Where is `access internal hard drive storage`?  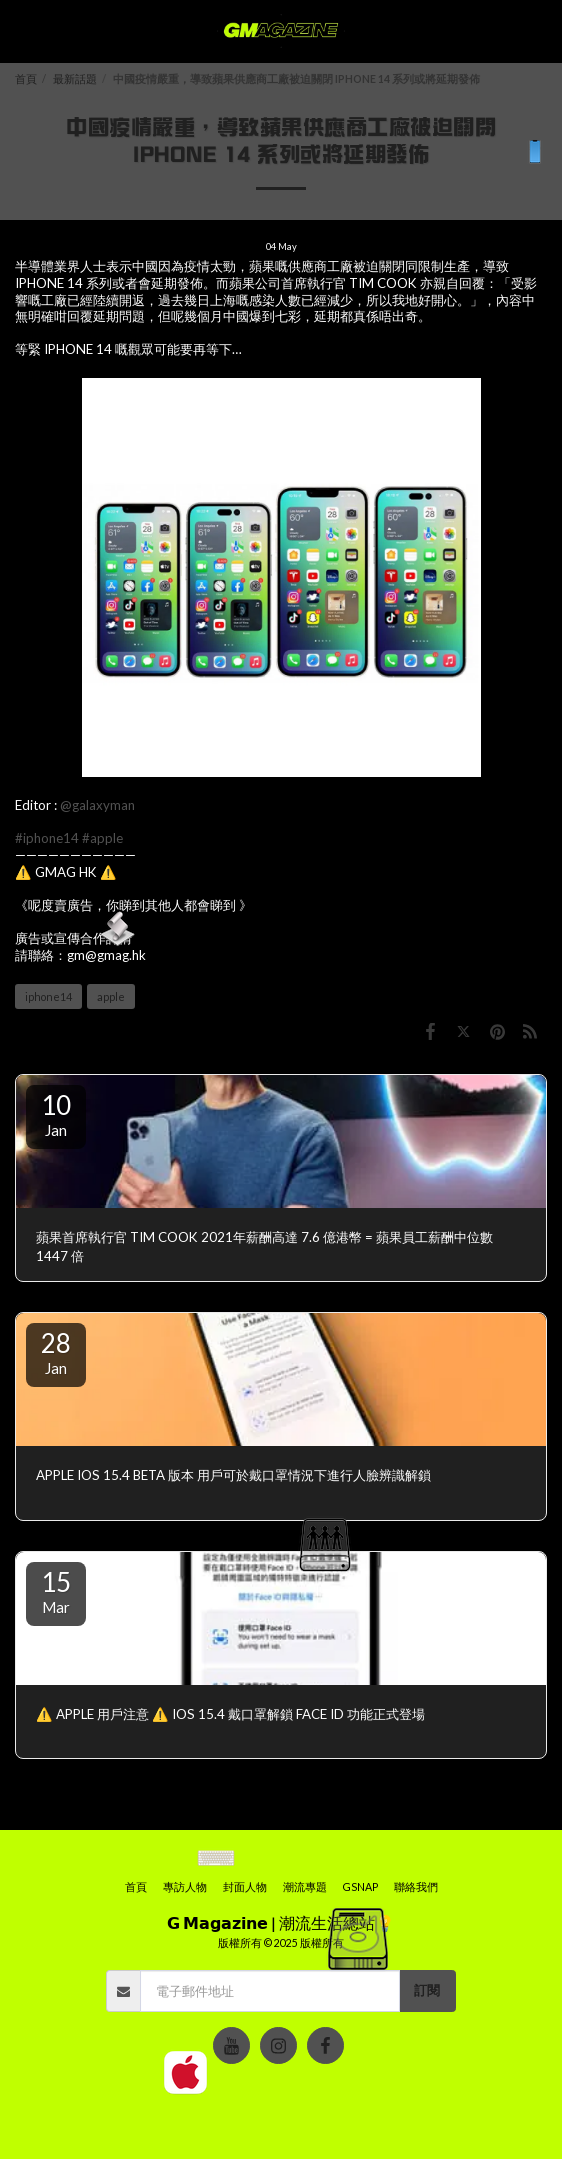
access internal hard drive storage is located at coordinates (358, 1939).